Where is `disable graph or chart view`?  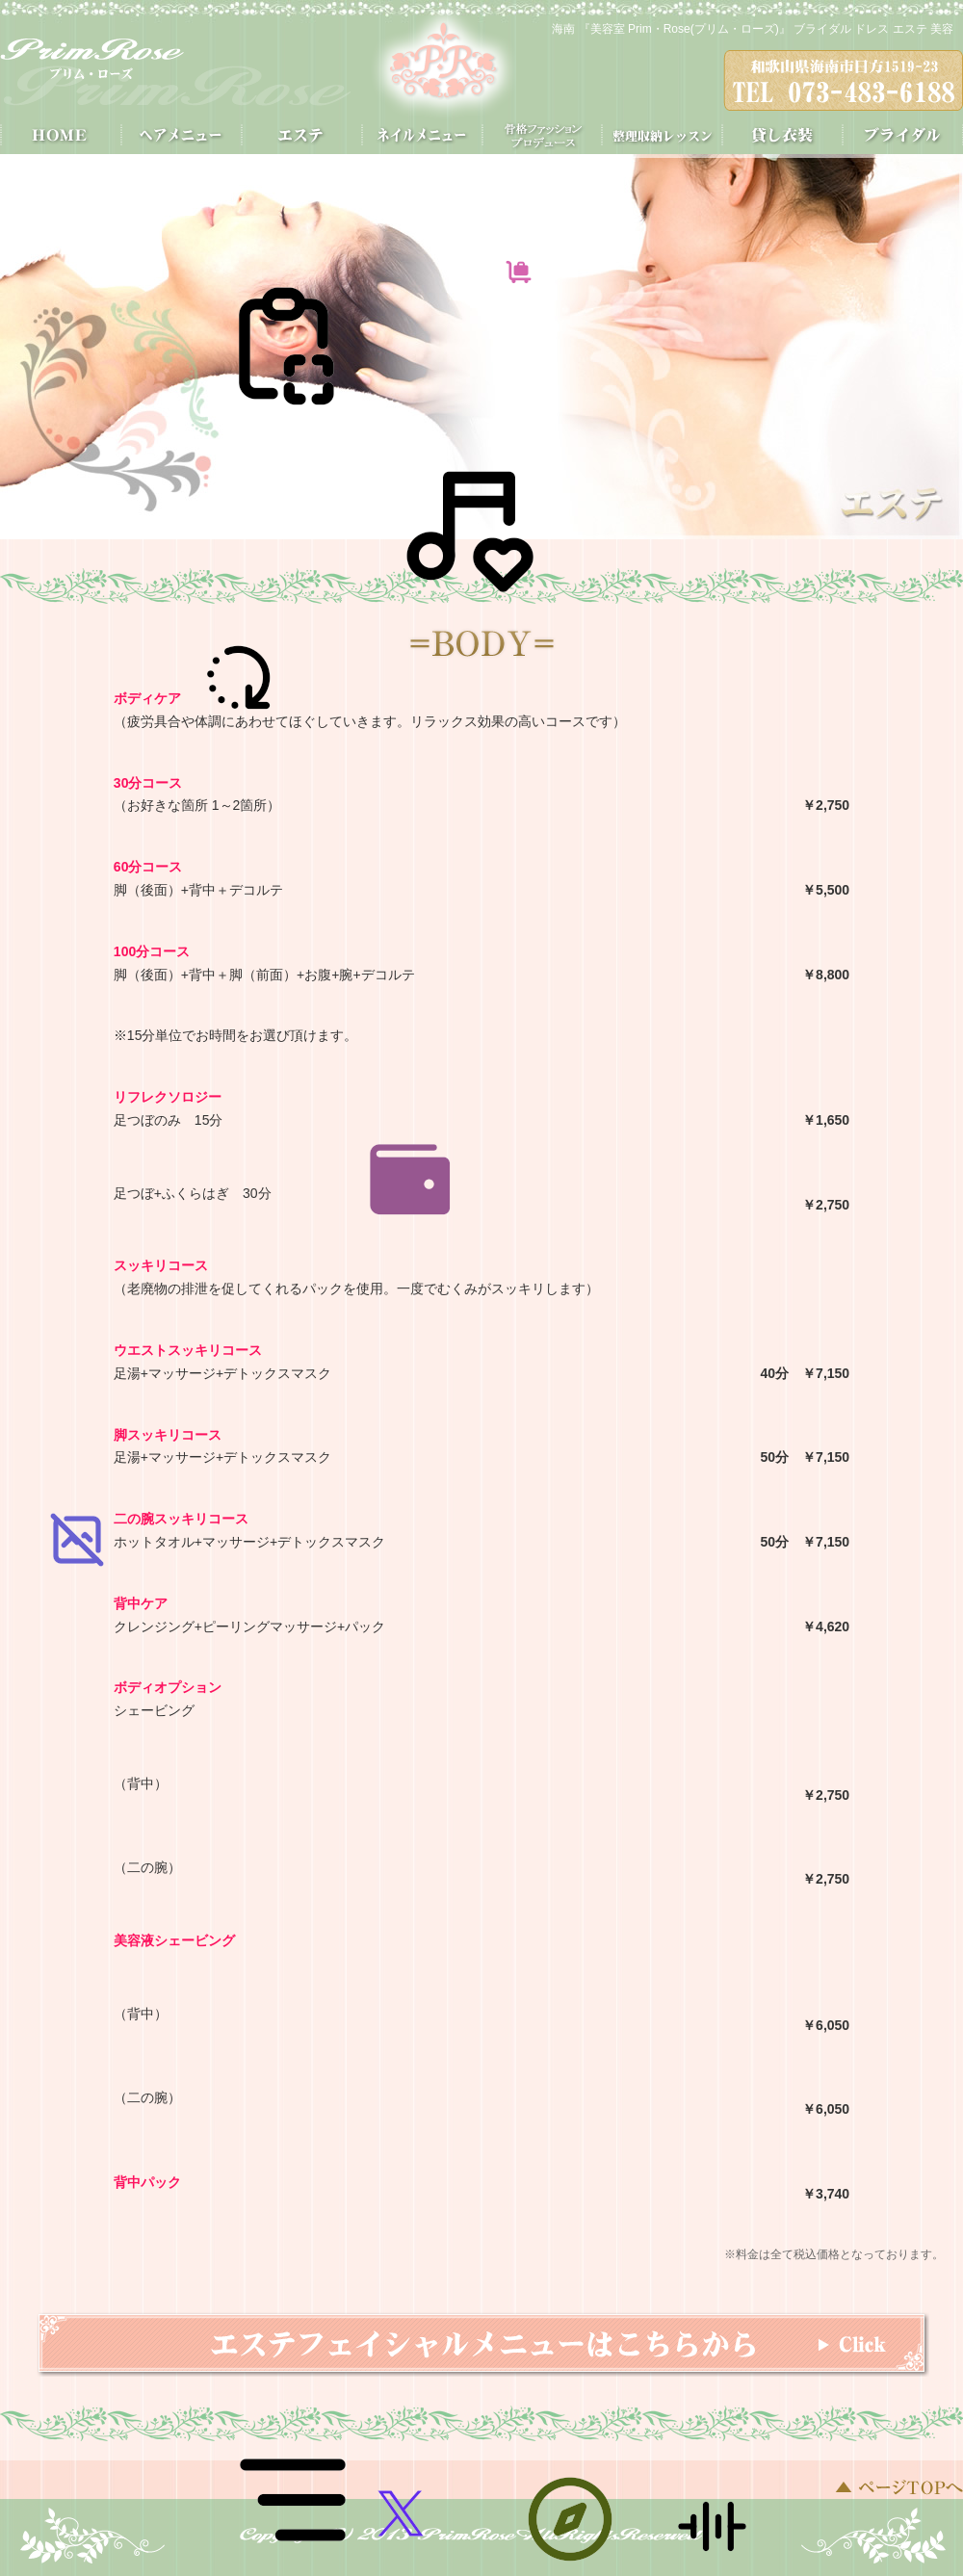 disable graph or chart view is located at coordinates (77, 1540).